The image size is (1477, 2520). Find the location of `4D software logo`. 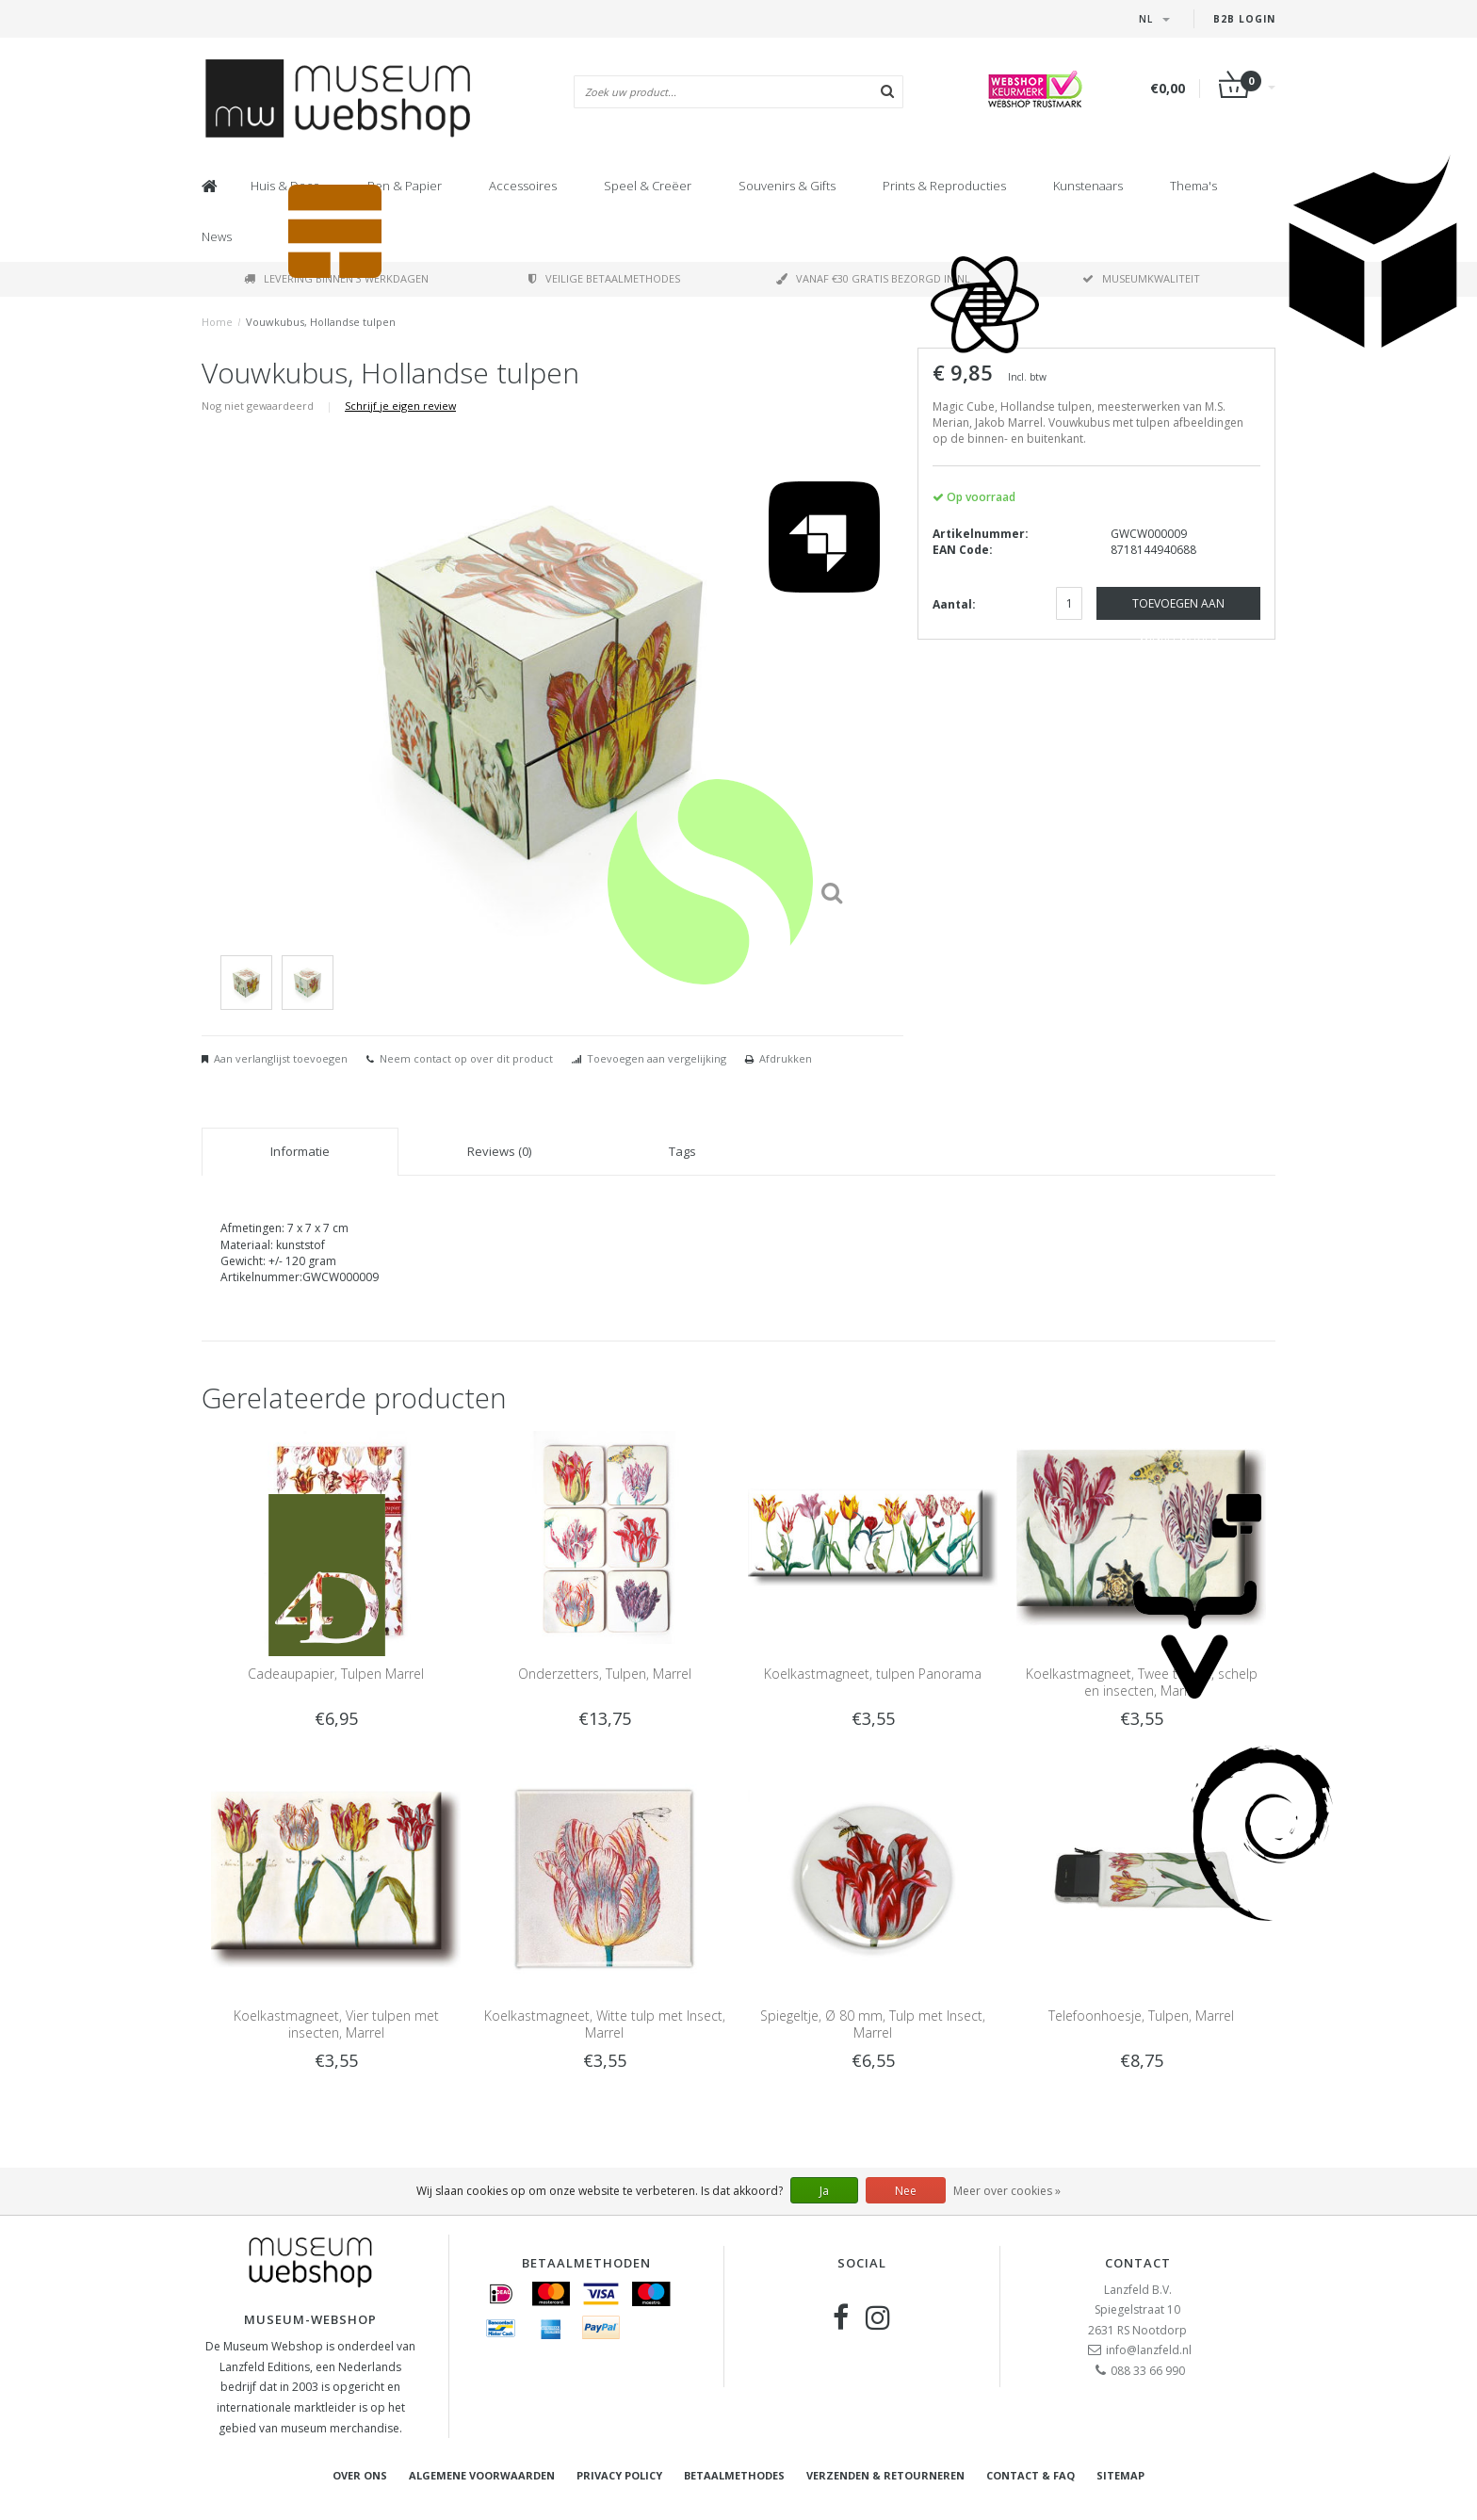

4D software logo is located at coordinates (327, 1575).